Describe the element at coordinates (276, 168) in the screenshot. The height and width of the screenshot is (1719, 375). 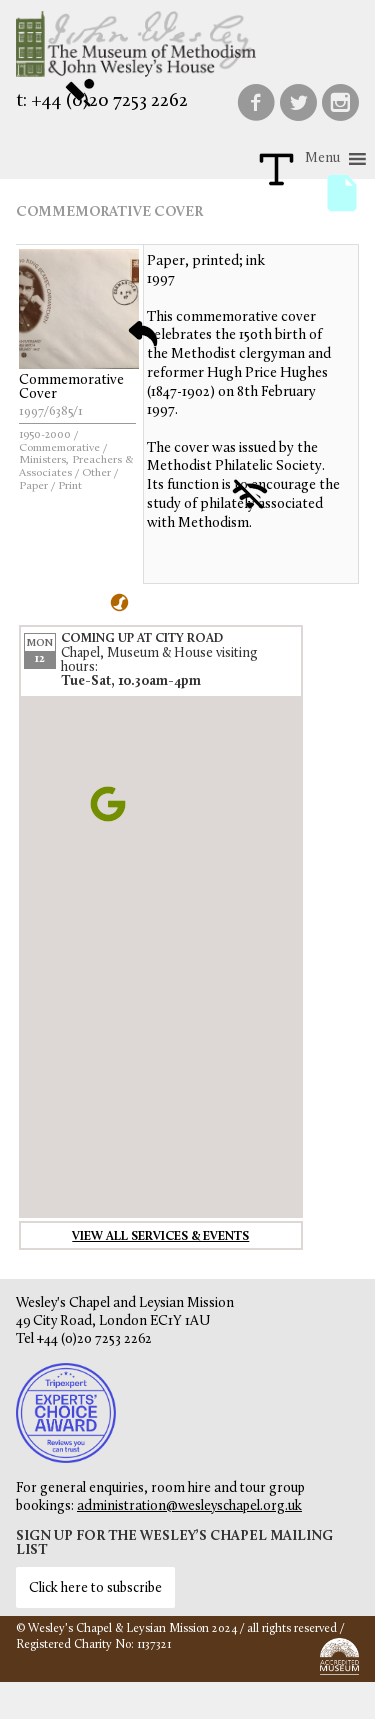
I see `insert or edit text` at that location.